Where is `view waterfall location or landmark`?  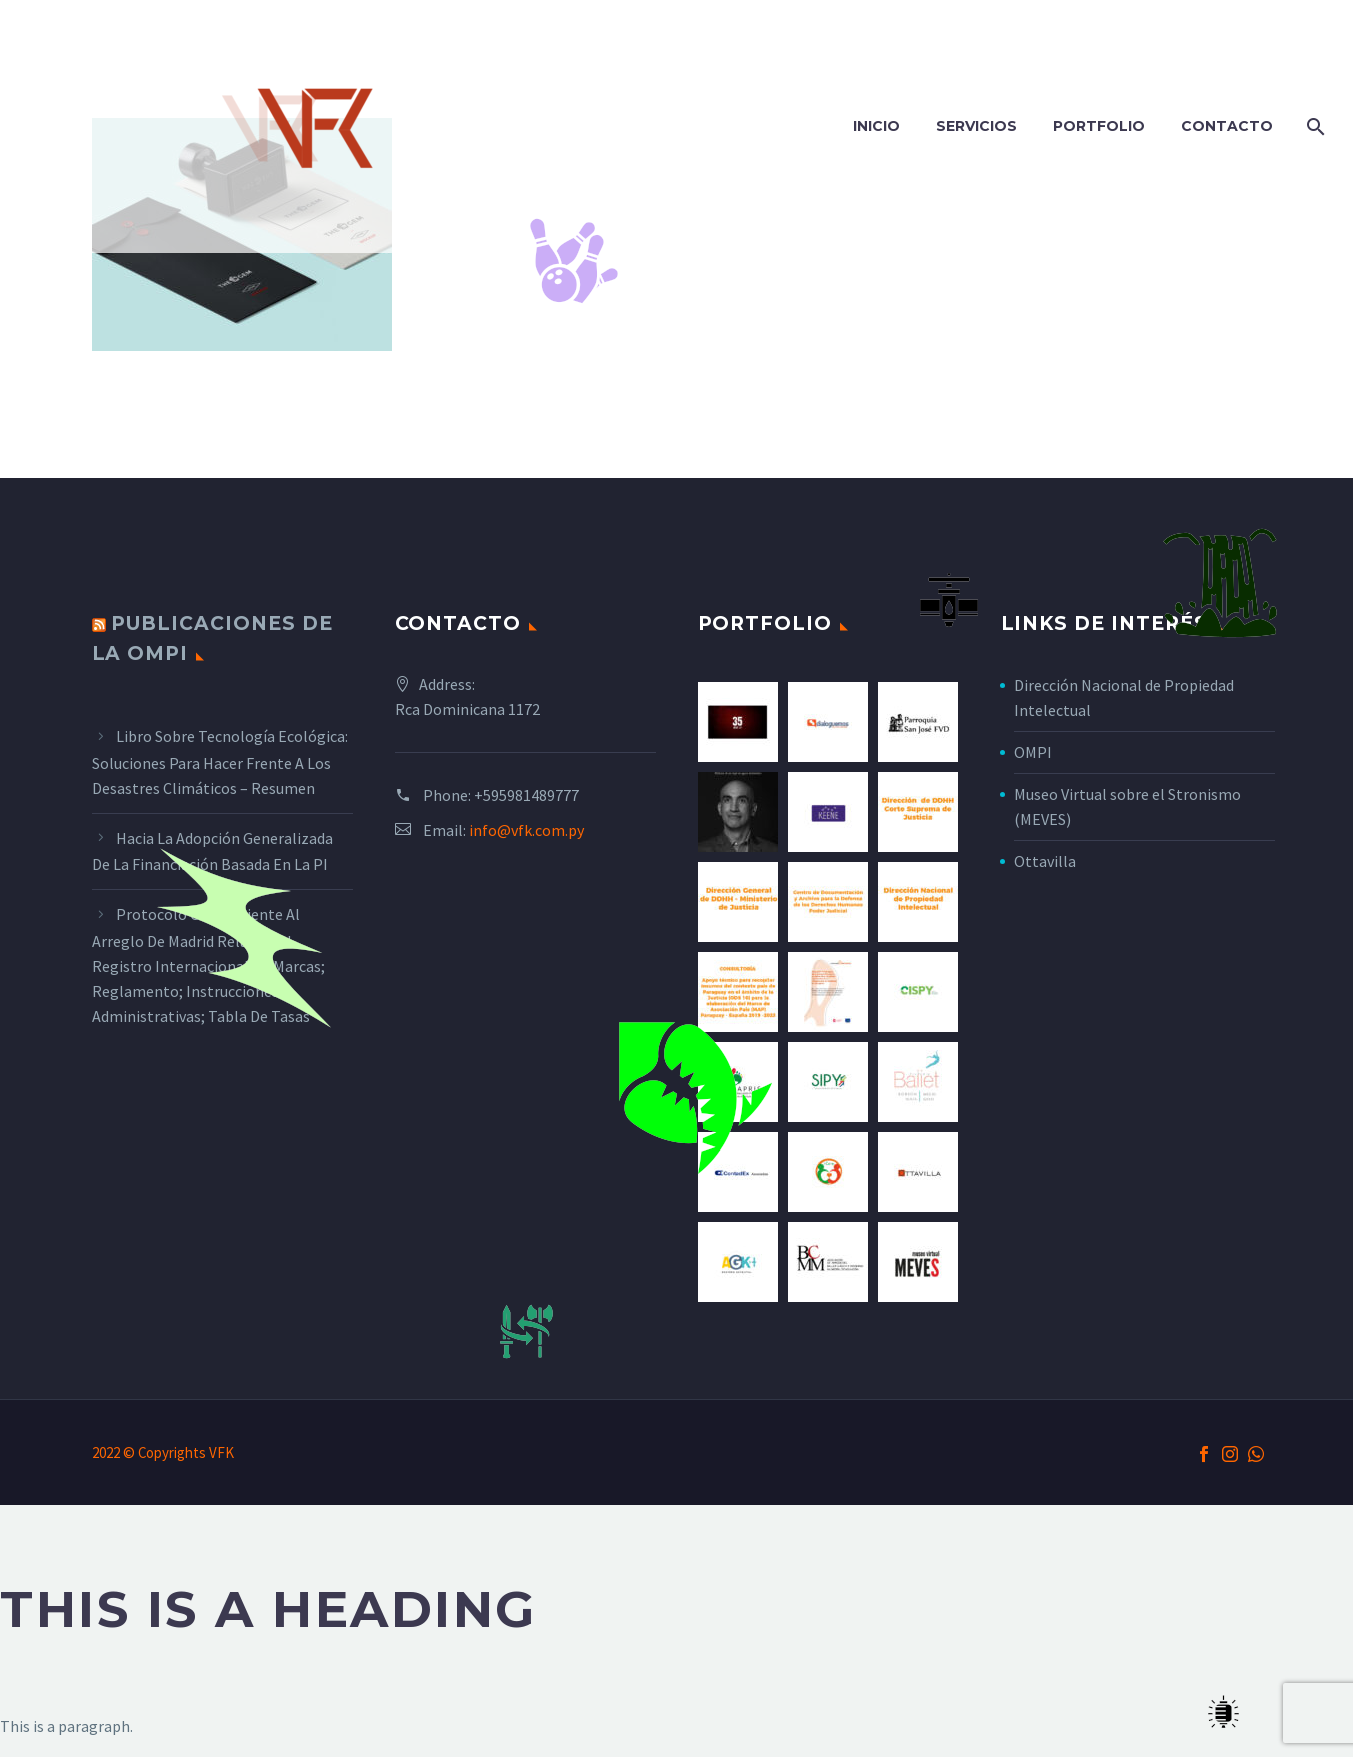 view waterfall location or landmark is located at coordinates (1220, 583).